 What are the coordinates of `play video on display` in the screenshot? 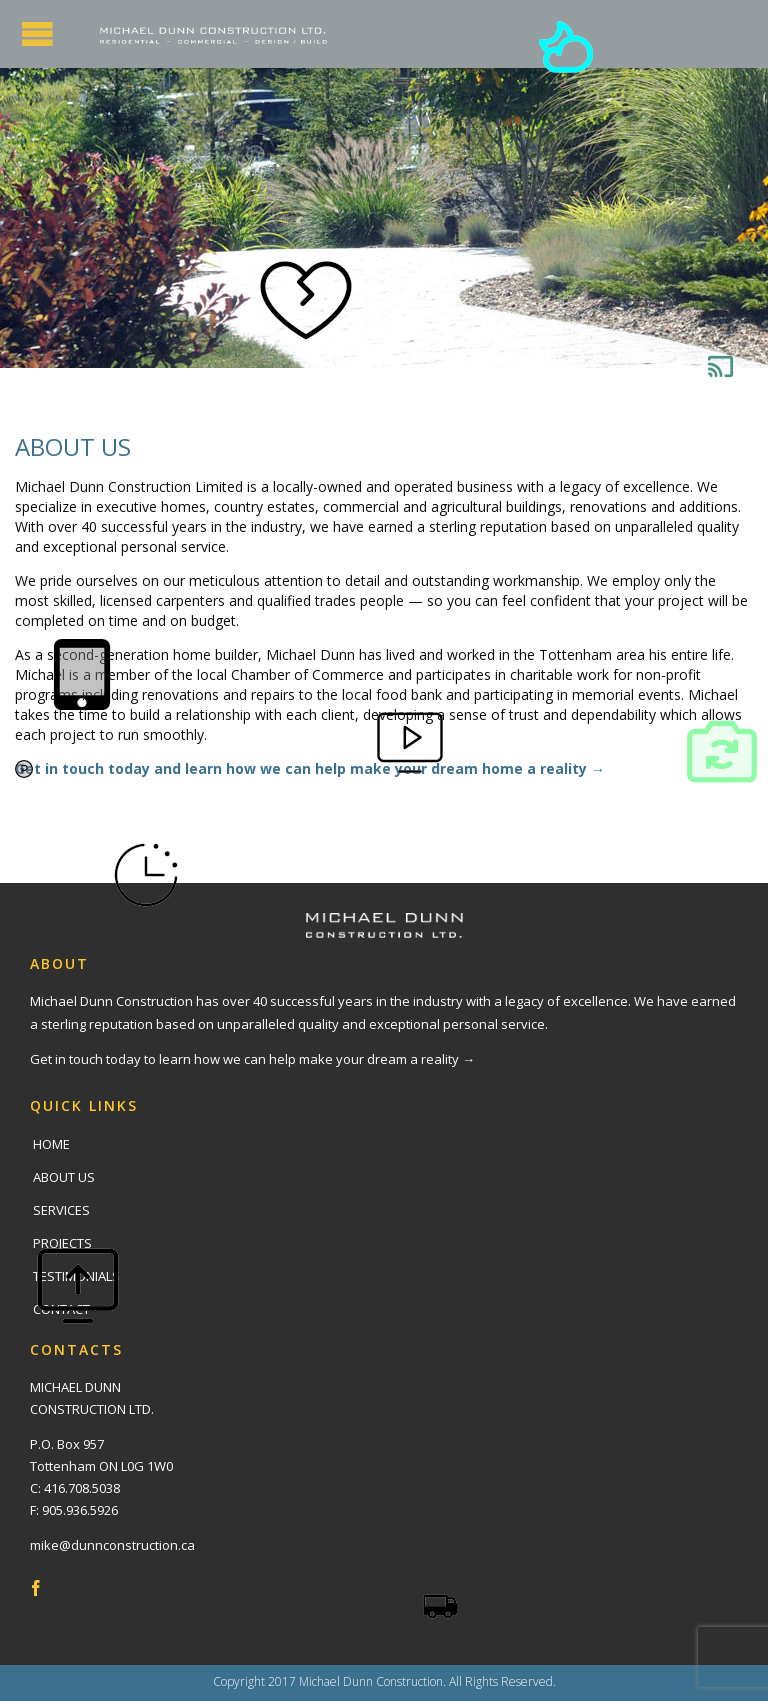 It's located at (410, 740).